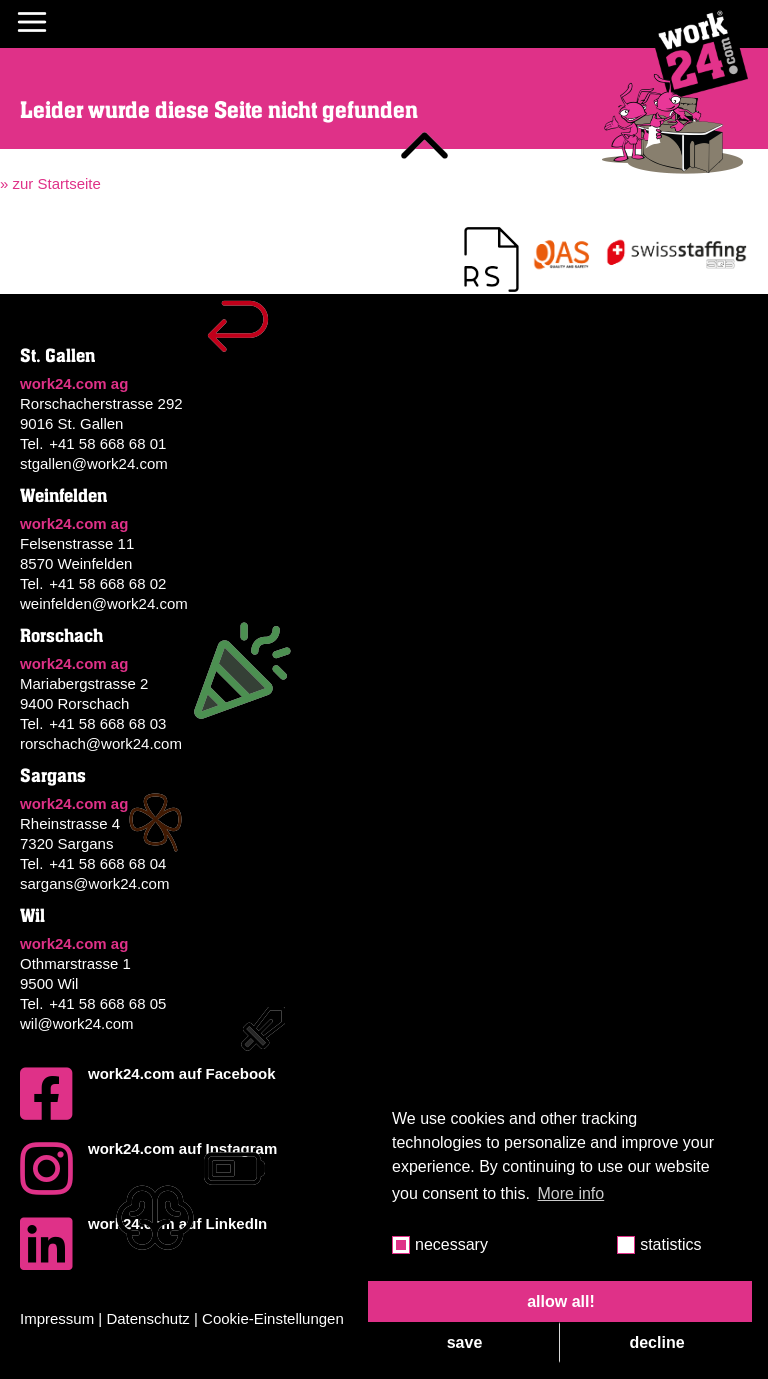  I want to click on a Rust source code file, so click(491, 259).